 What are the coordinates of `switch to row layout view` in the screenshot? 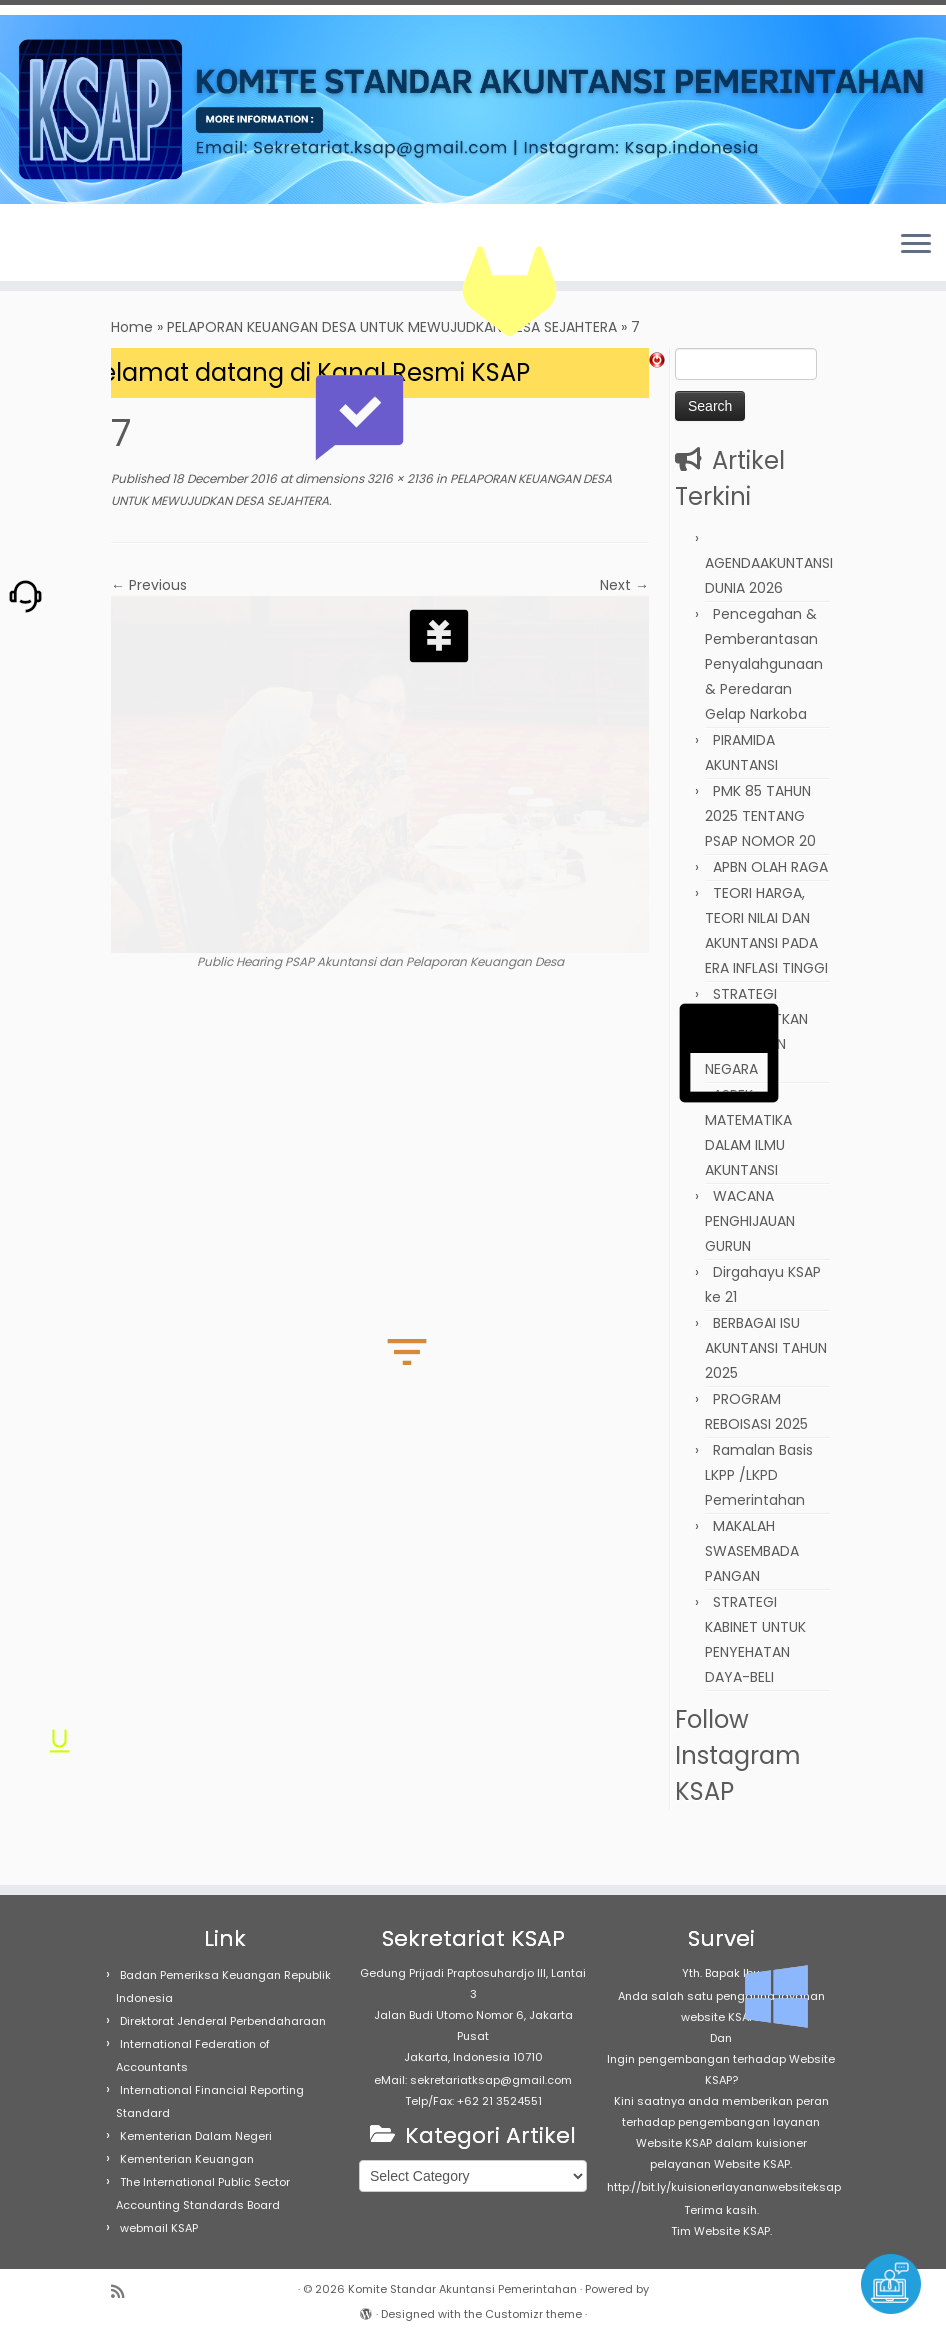 It's located at (729, 1053).